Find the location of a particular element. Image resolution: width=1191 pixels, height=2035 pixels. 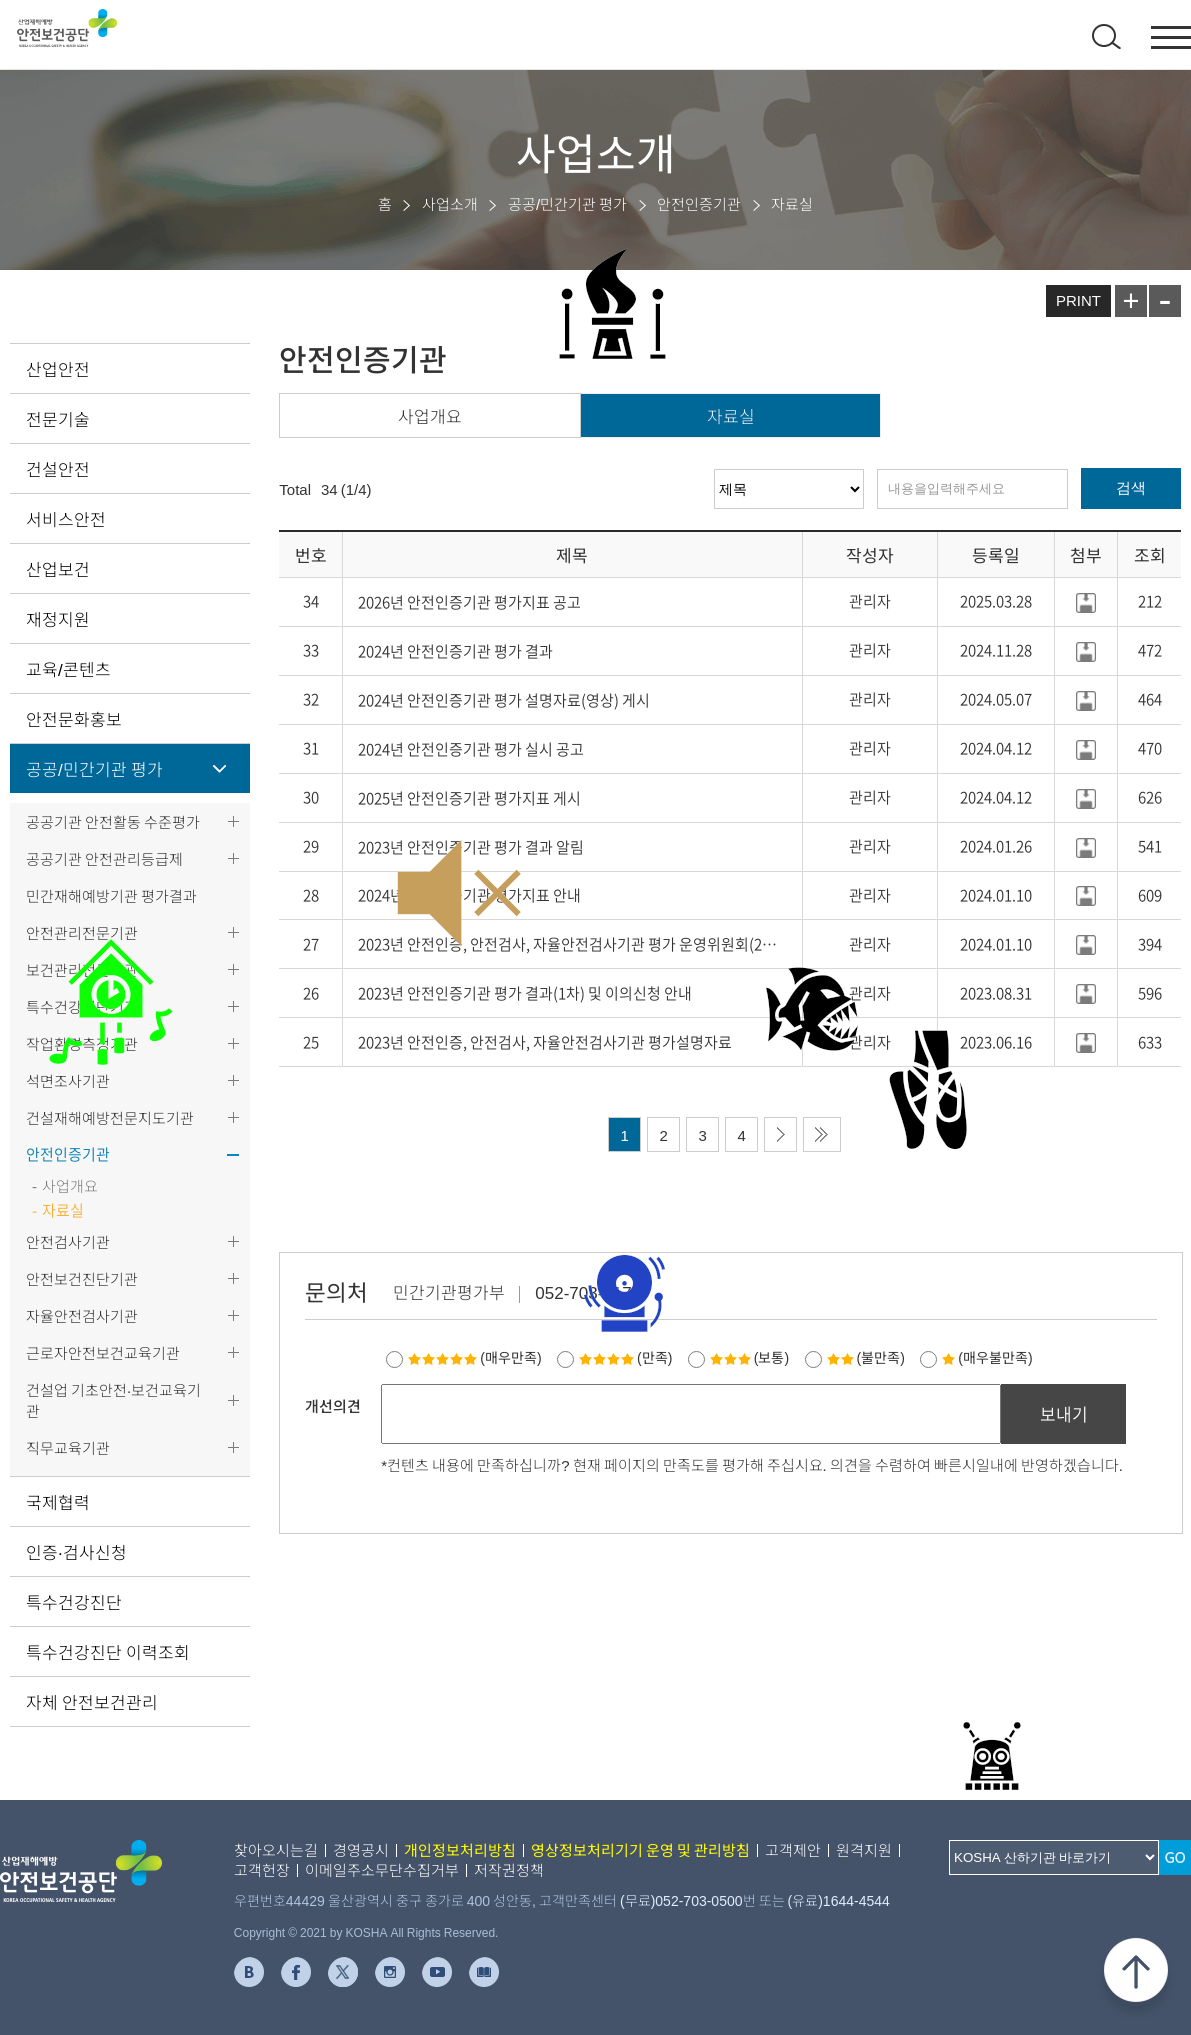

indicates a dangerous creature or hazard in a game is located at coordinates (812, 1009).